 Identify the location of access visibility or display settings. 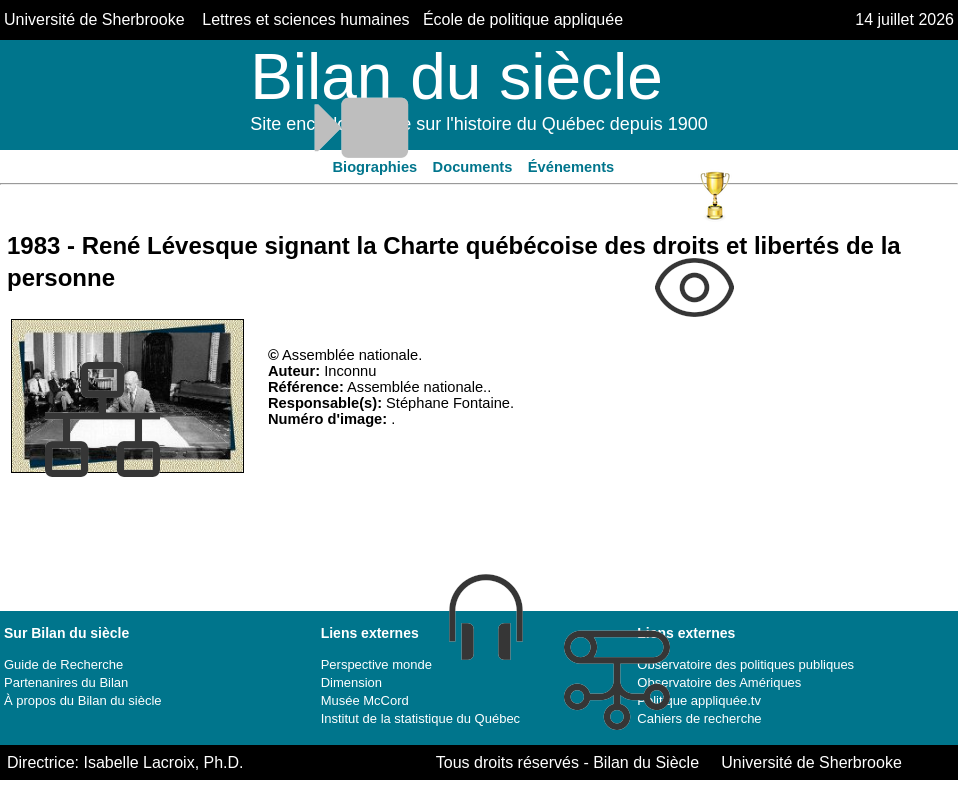
(694, 287).